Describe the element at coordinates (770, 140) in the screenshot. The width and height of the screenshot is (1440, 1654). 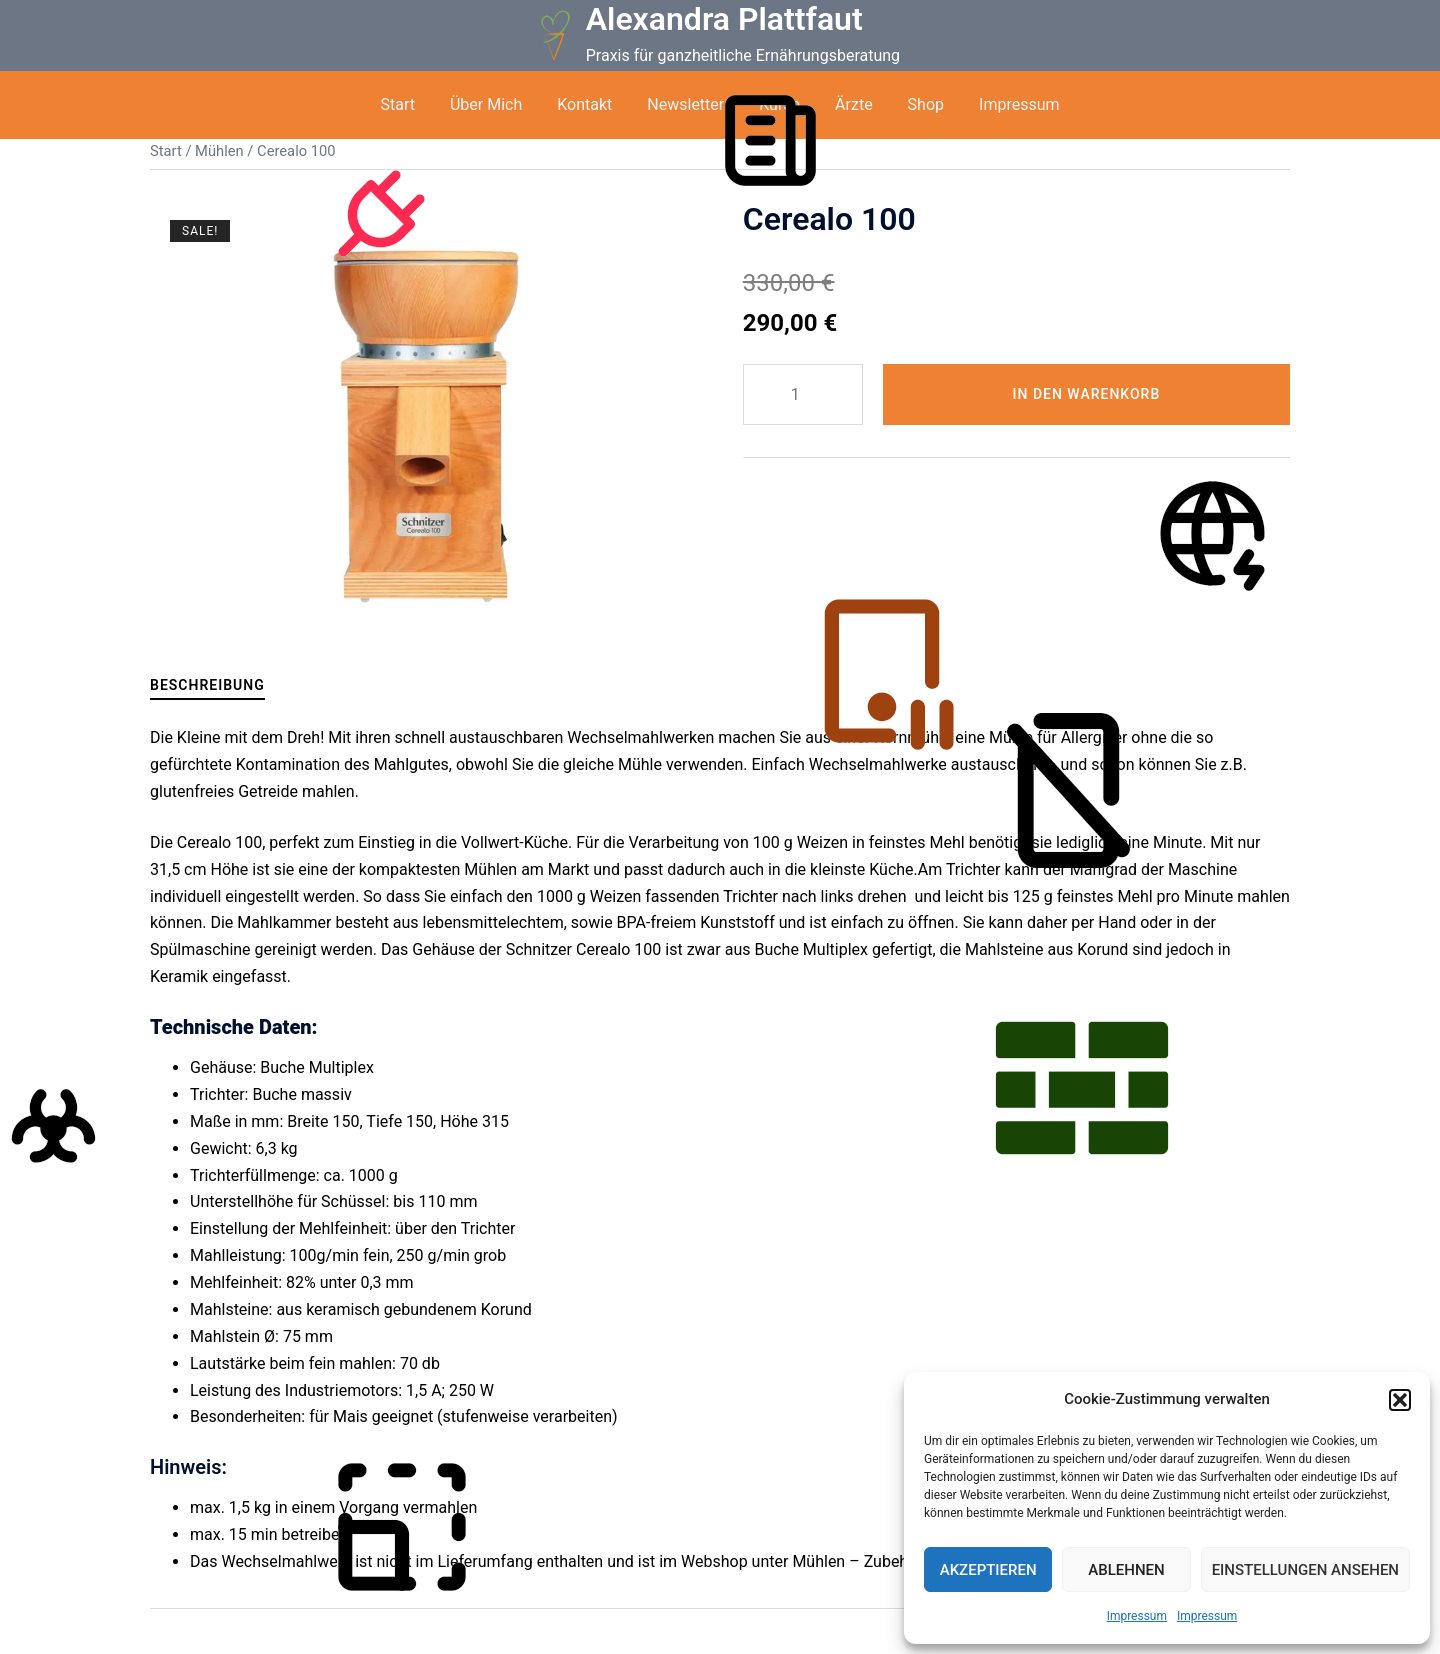
I see `view news articles or updates` at that location.